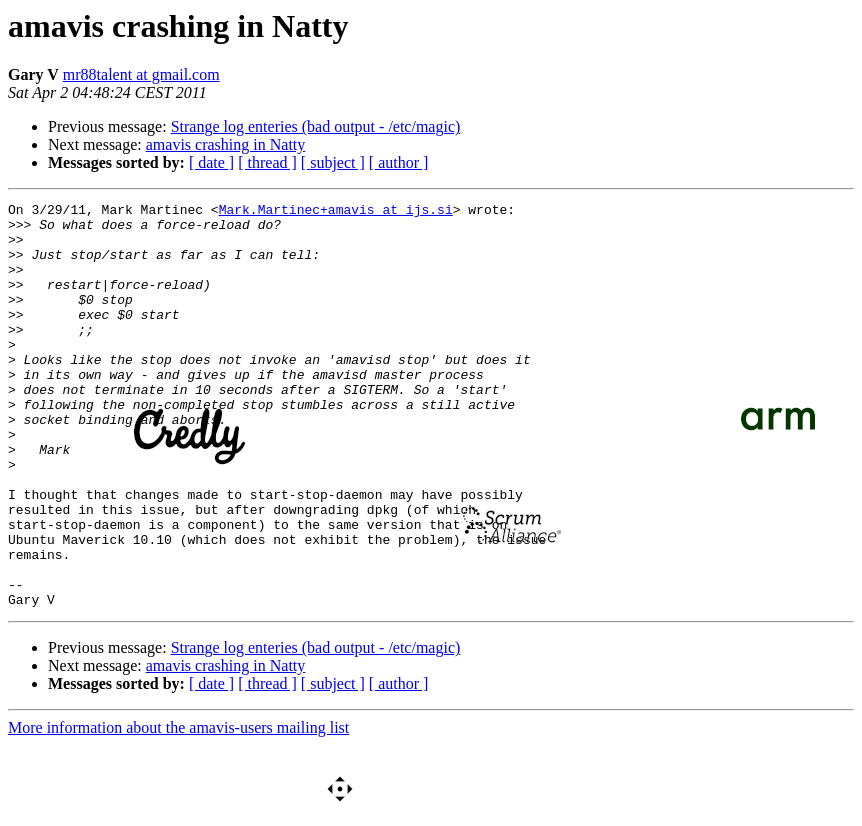  What do you see at coordinates (189, 436) in the screenshot?
I see `visit credly profile or credentials` at bounding box center [189, 436].